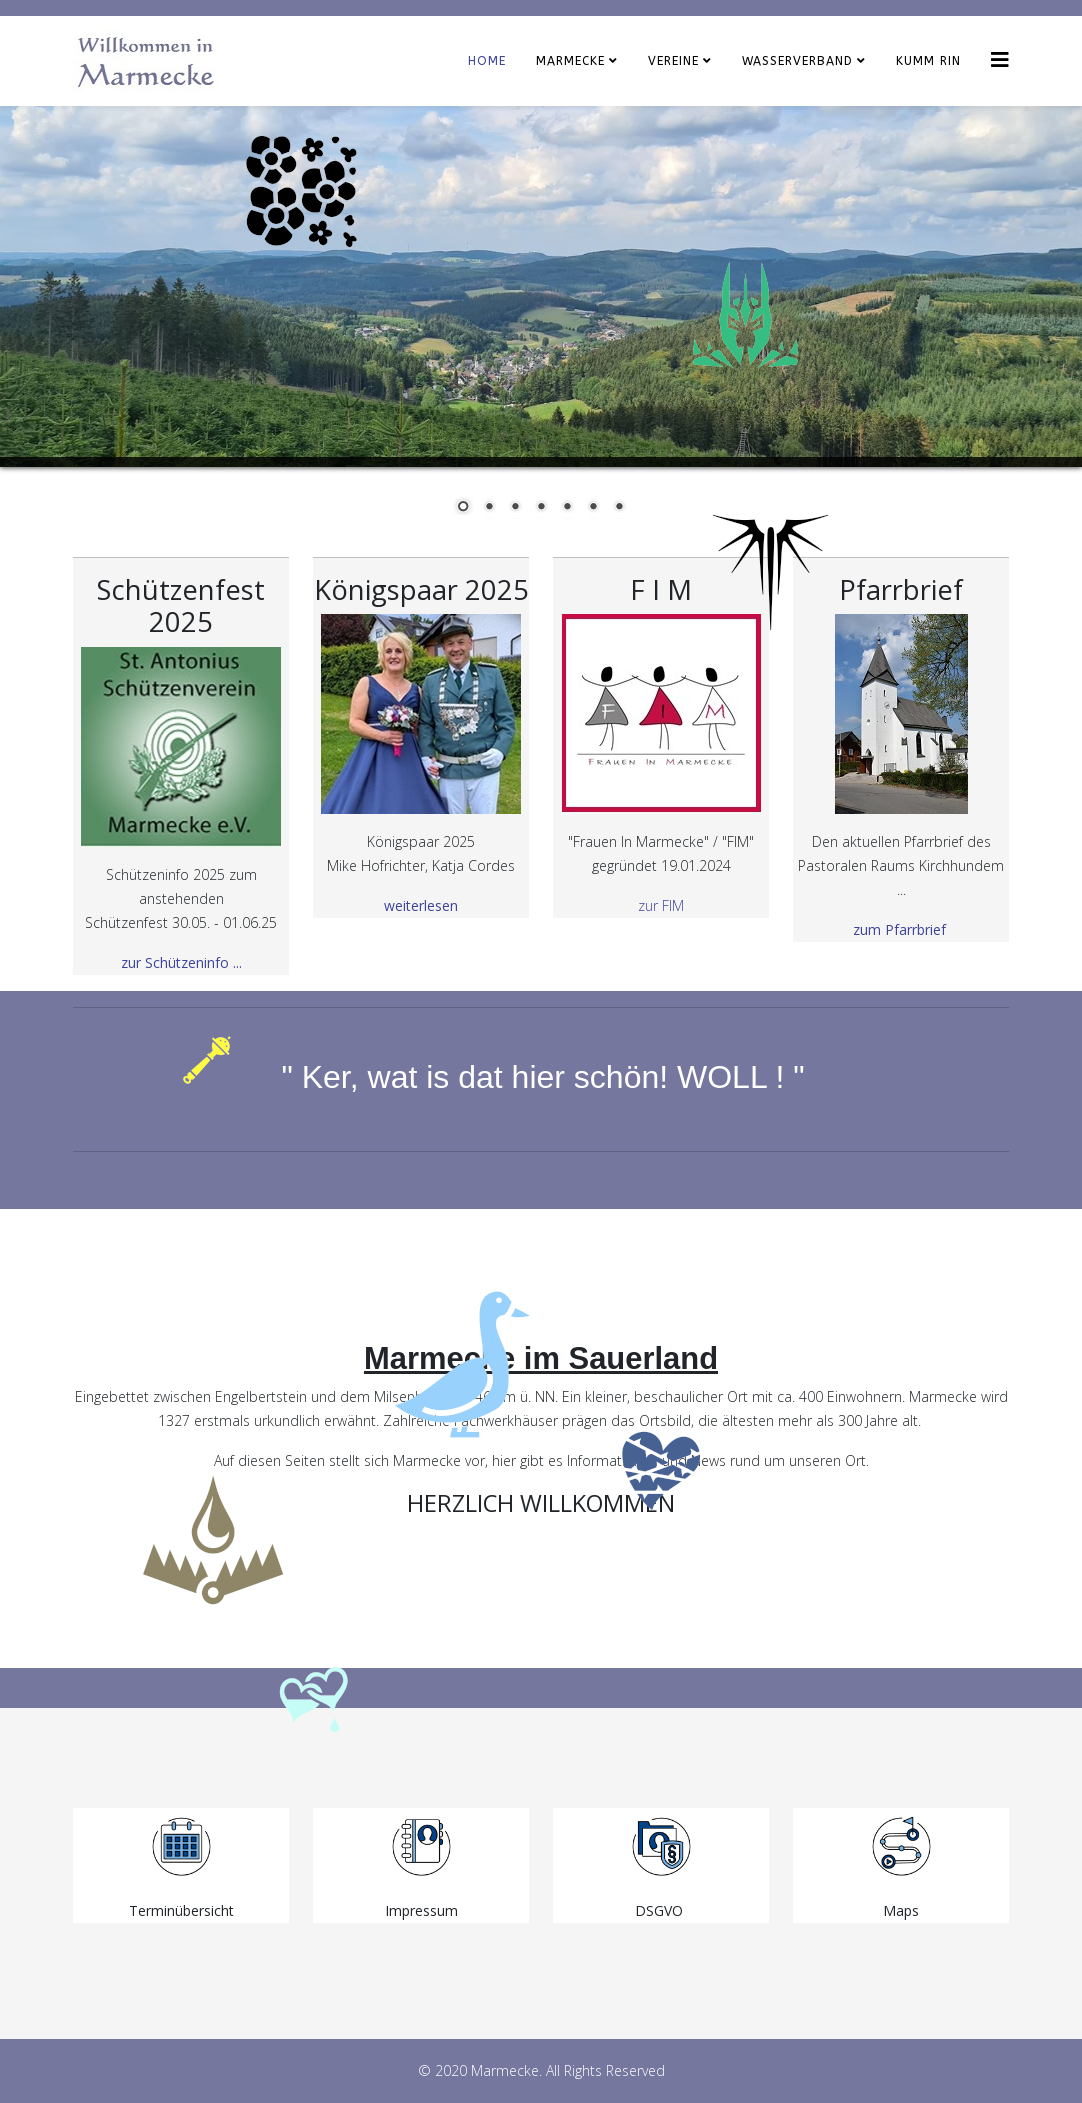 The height and width of the screenshot is (2103, 1082). I want to click on select evil or dark faction in character creation, so click(770, 572).